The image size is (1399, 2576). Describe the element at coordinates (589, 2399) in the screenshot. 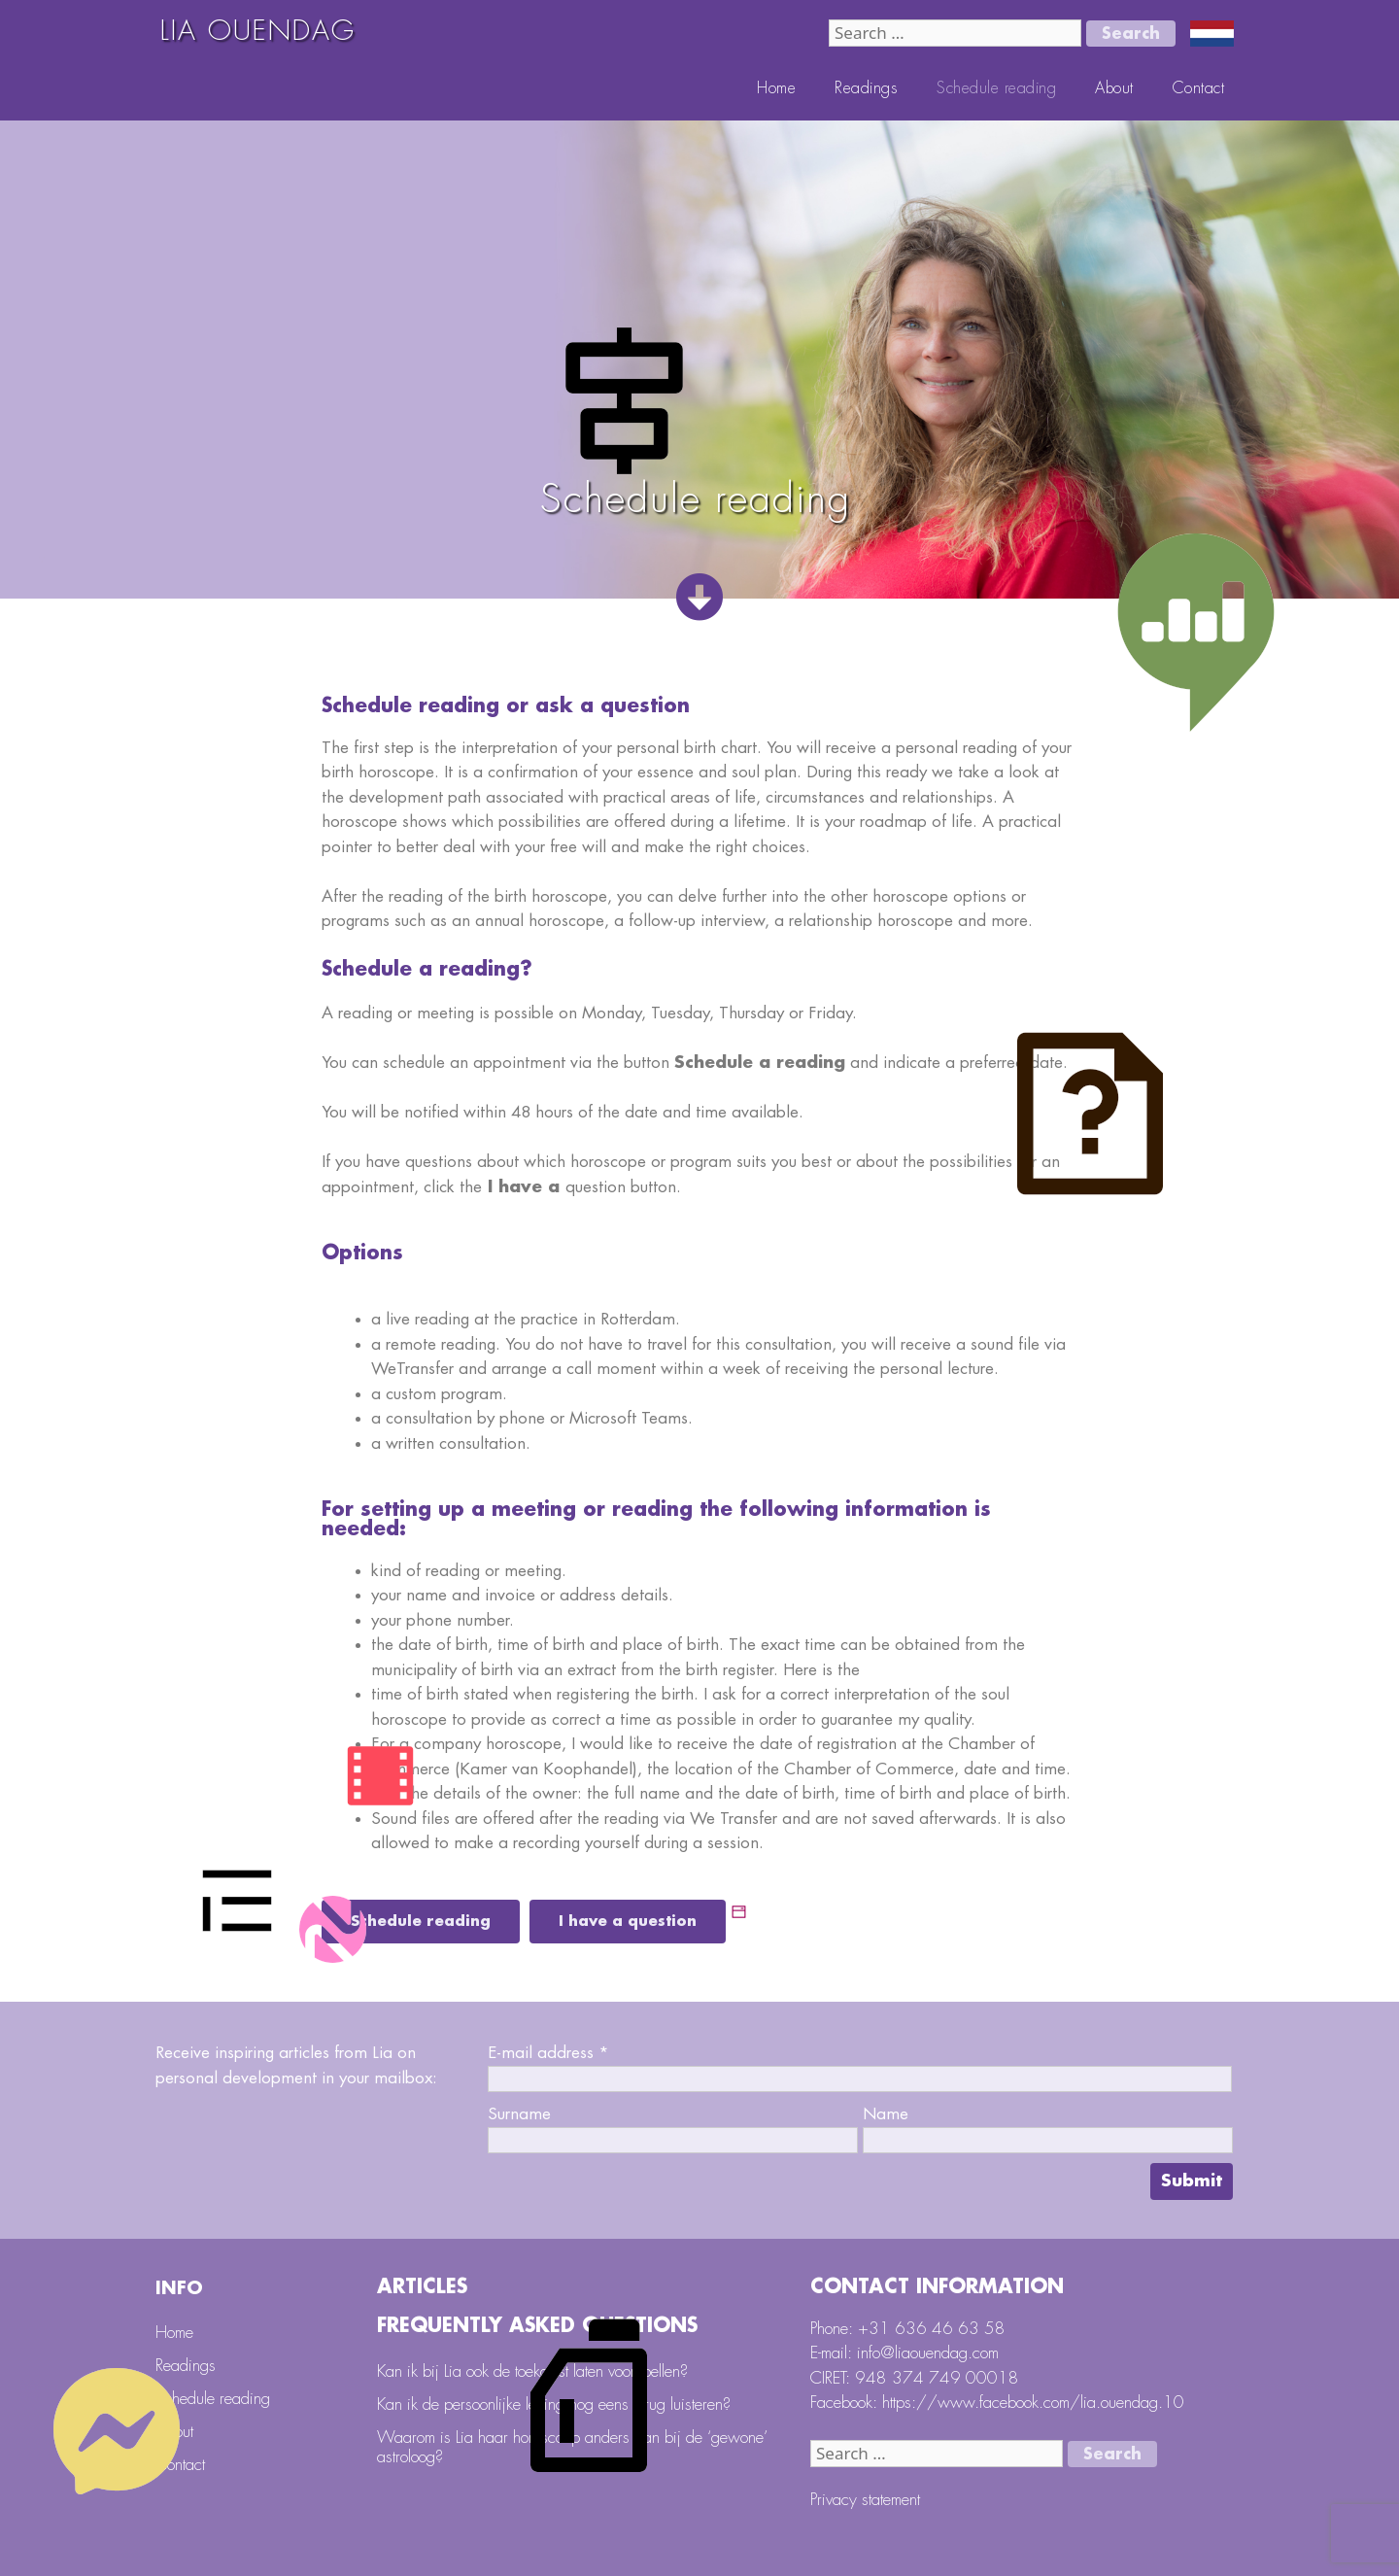

I see `find nearby gas stations or fuel locations` at that location.